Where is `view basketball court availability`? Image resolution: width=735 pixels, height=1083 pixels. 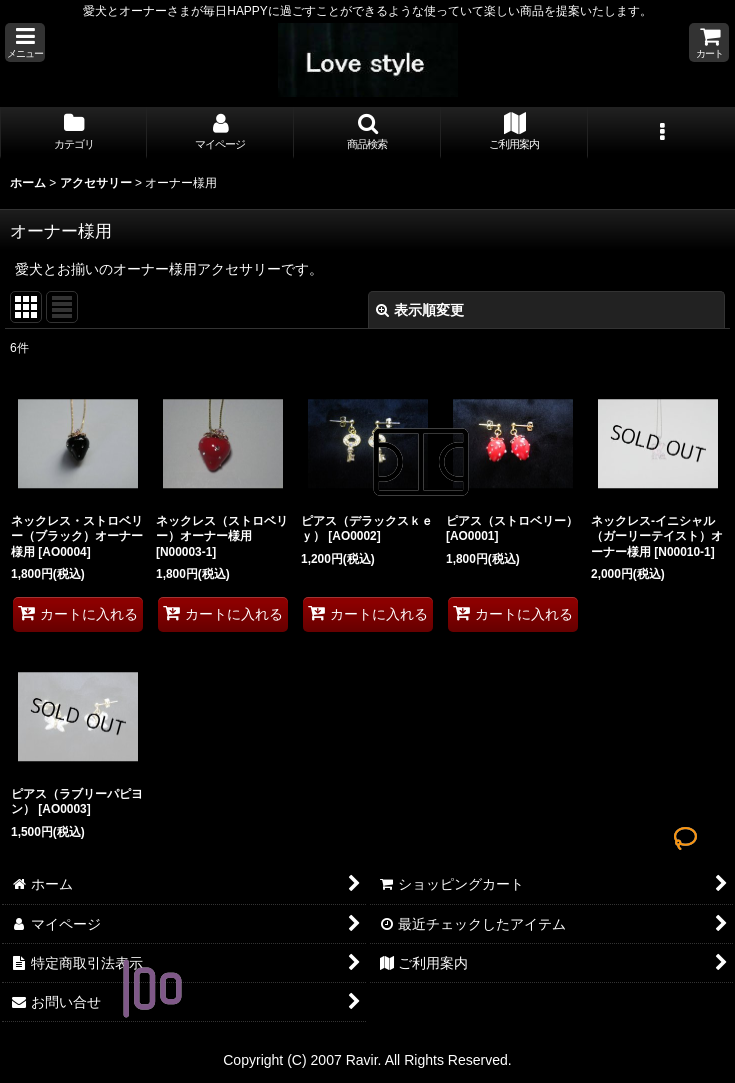 view basketball court availability is located at coordinates (421, 462).